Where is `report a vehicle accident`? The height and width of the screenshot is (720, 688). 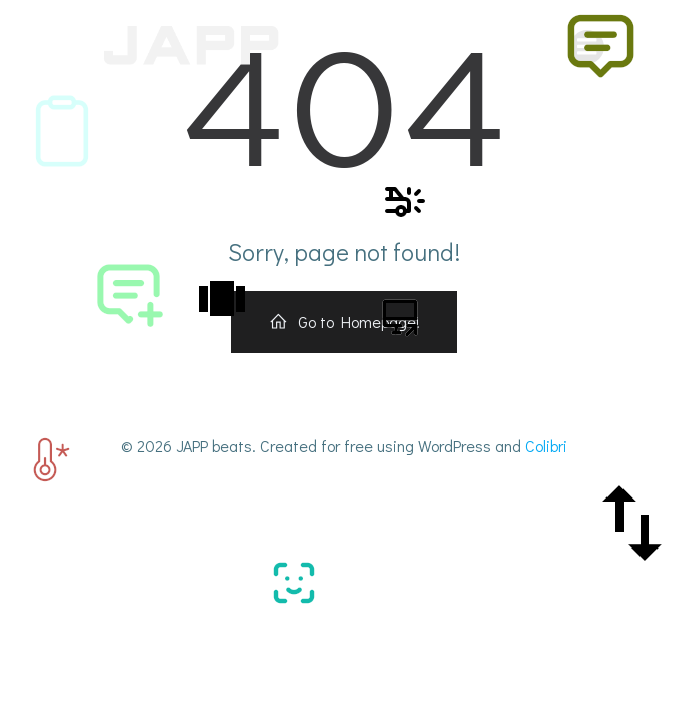
report a vehicle accident is located at coordinates (405, 201).